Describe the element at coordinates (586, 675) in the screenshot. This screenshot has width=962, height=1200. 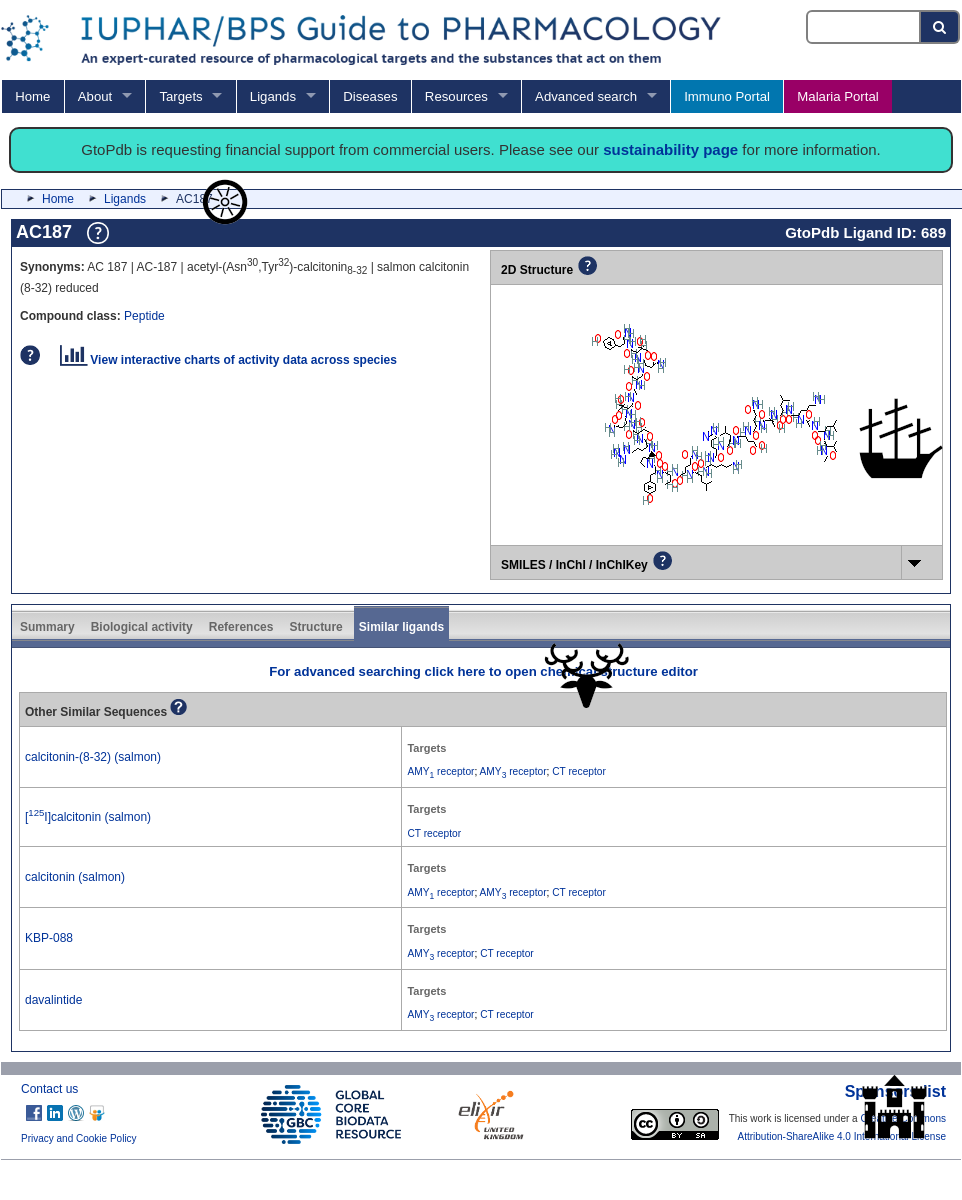
I see `wildlife or nature category indicator` at that location.